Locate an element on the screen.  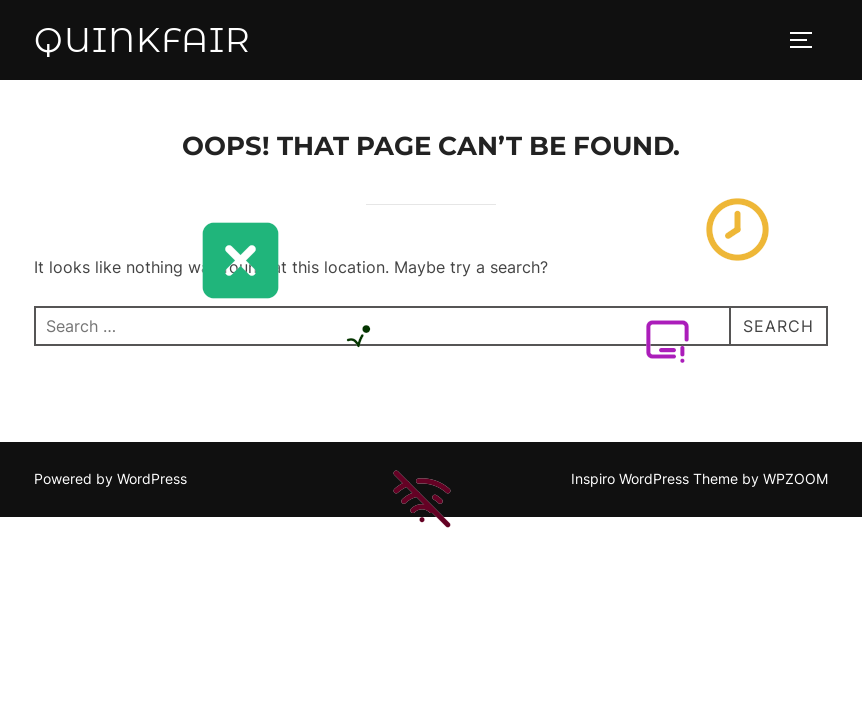
indicates a bounce or rebound animation to the right is located at coordinates (358, 335).